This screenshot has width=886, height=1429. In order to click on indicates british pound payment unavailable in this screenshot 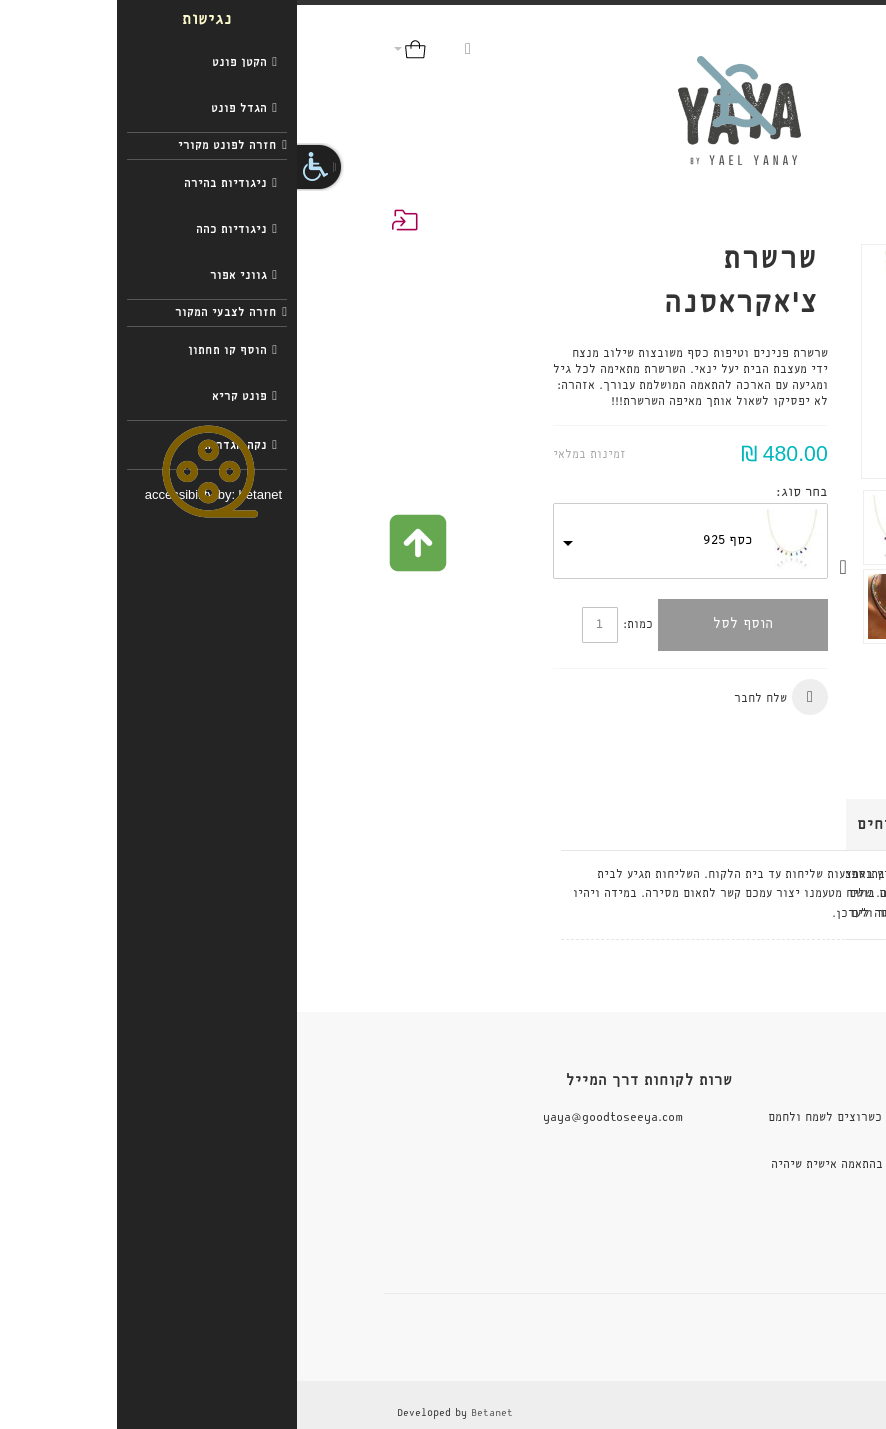, I will do `click(736, 95)`.